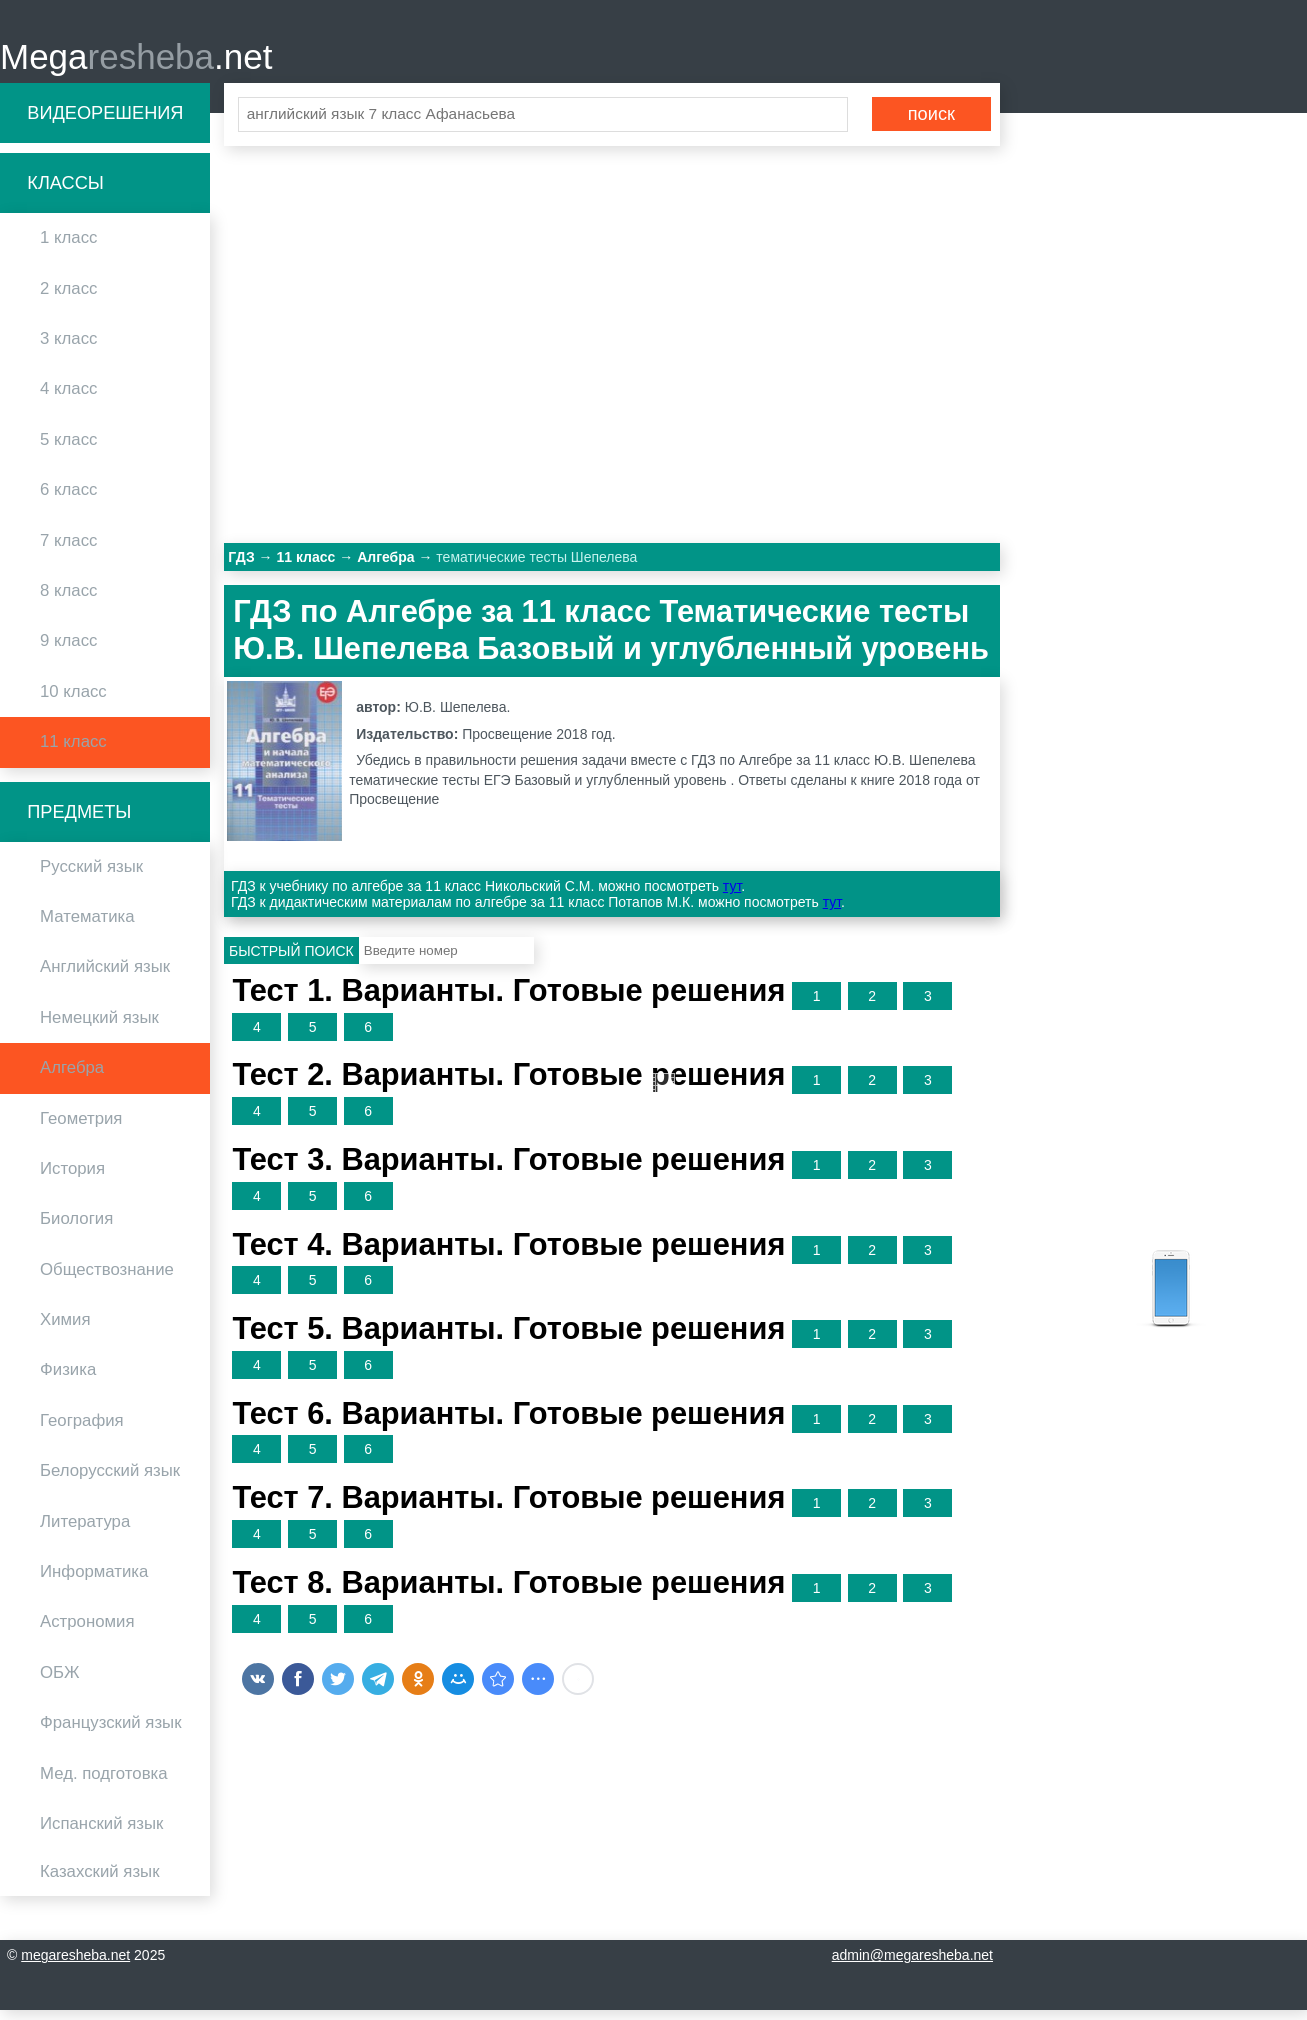  I want to click on access your movie library, so click(663, 1085).